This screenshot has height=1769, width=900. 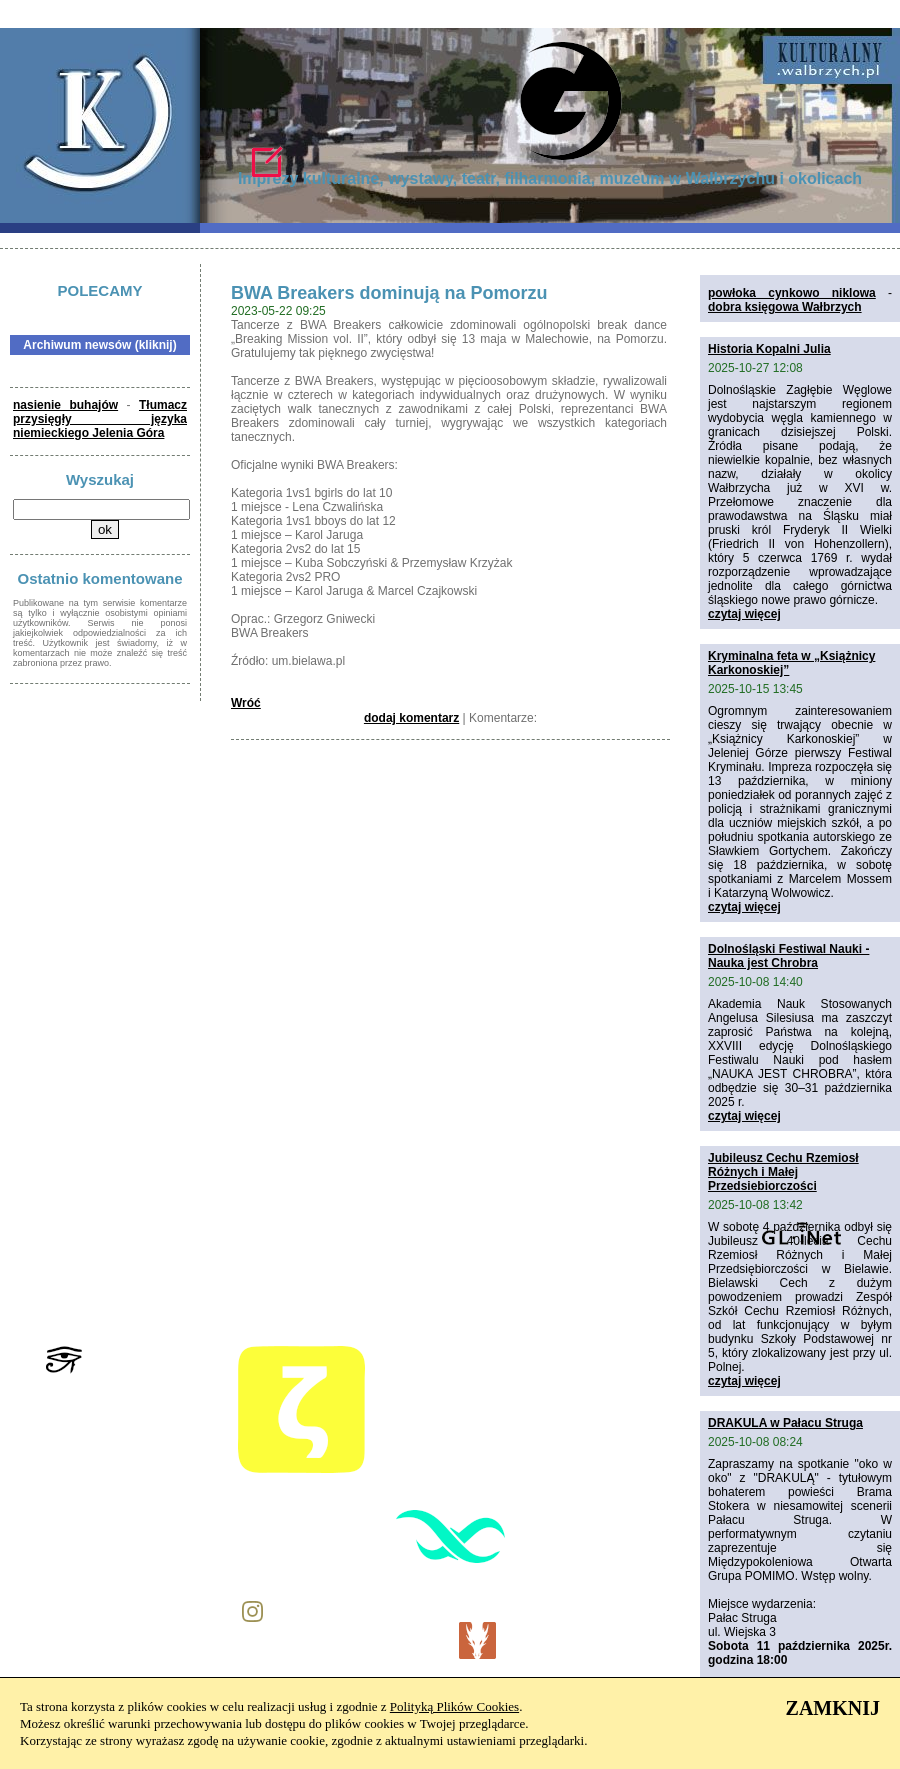 I want to click on backendless platform logo, so click(x=450, y=1536).